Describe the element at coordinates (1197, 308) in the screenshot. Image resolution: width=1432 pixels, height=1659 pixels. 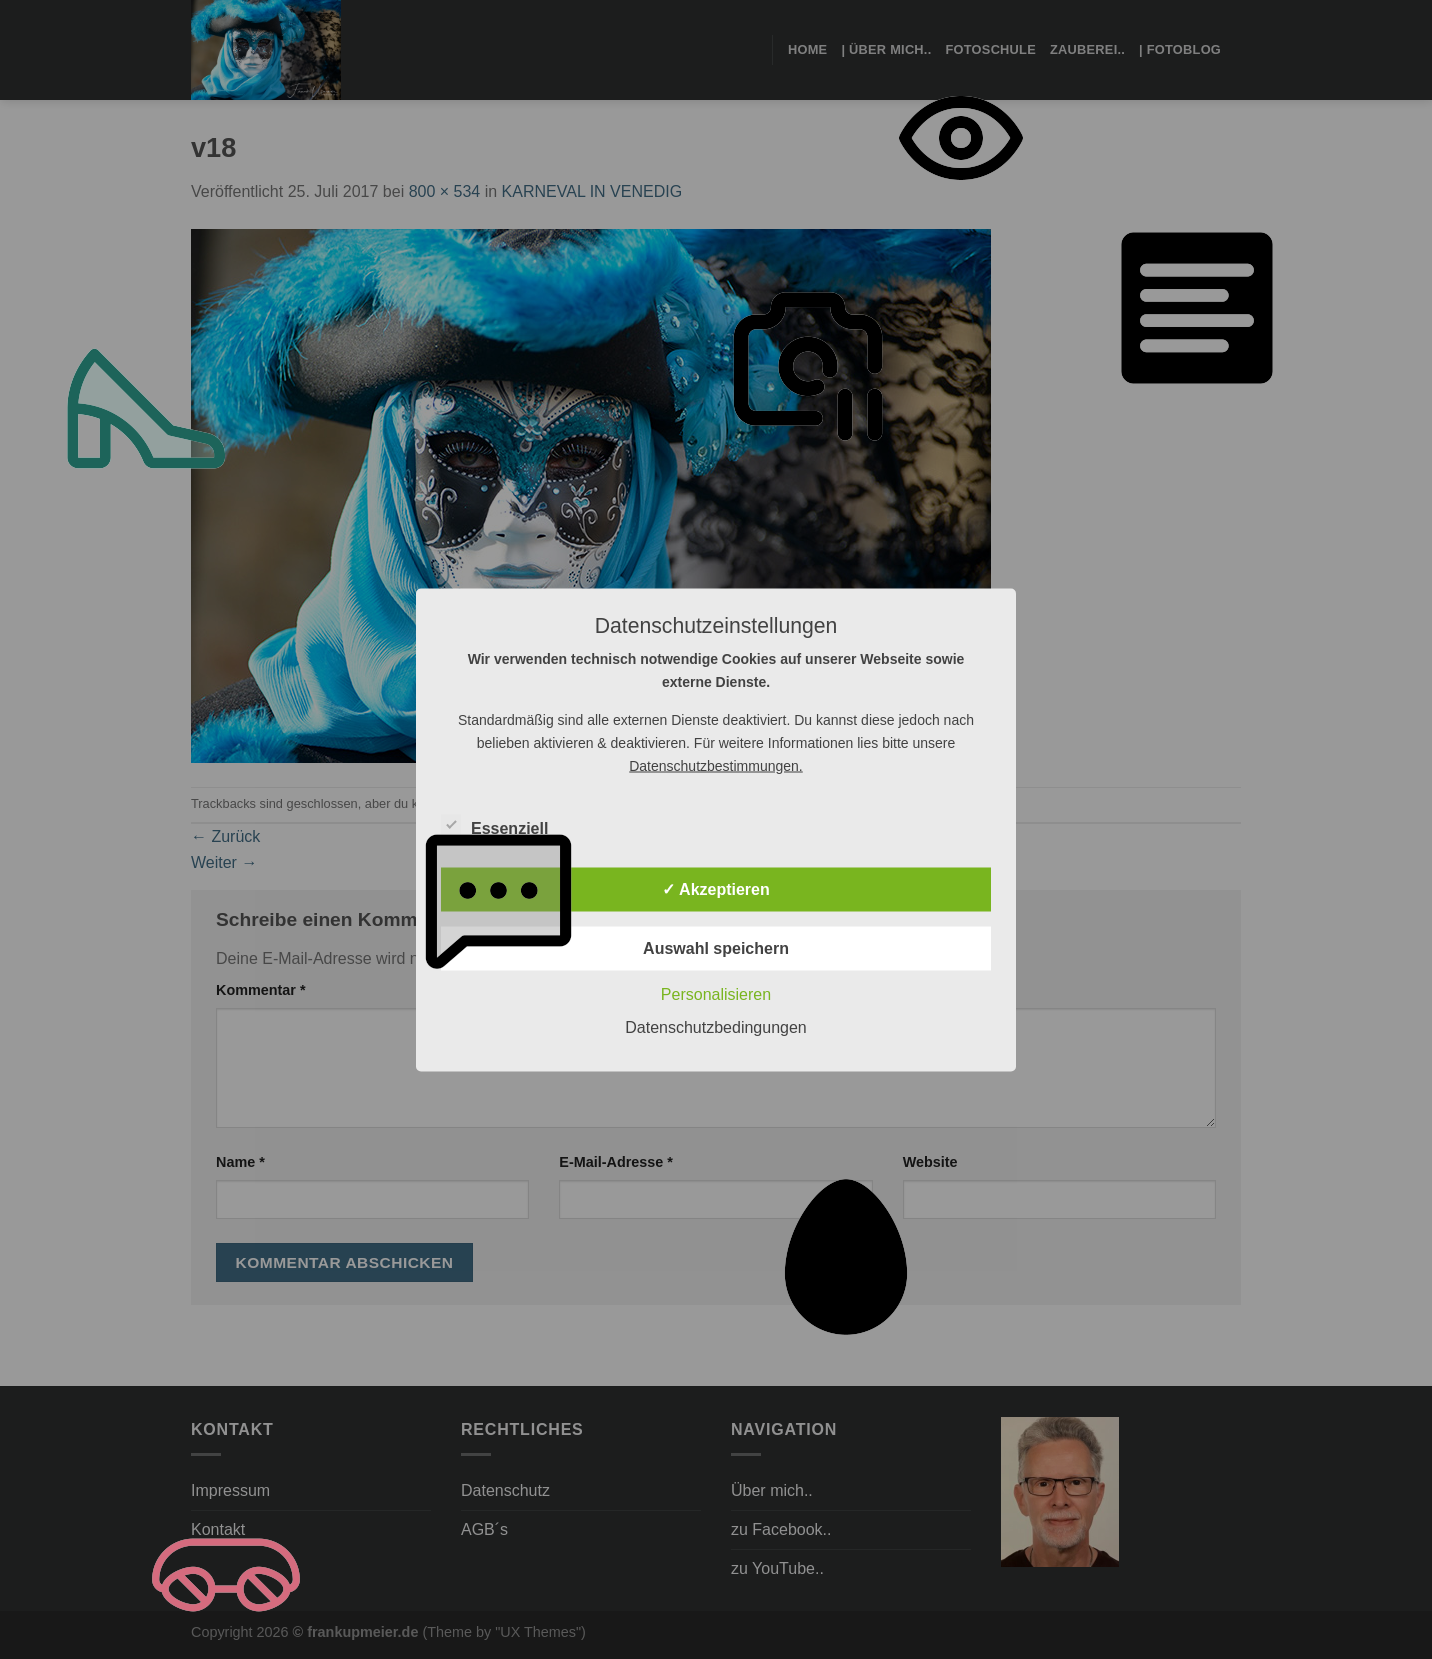
I see `align text to the left` at that location.